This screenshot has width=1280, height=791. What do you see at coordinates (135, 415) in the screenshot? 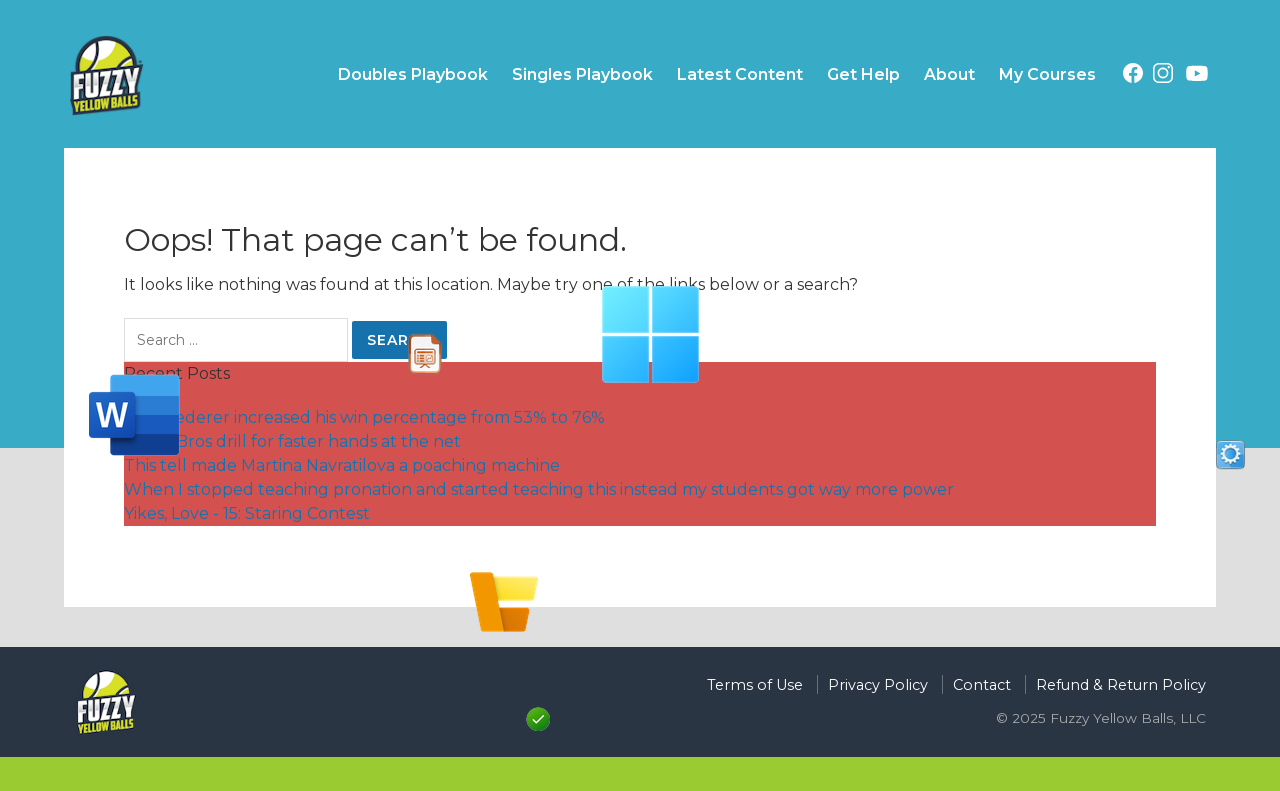
I see `open Microsoft Word application` at bounding box center [135, 415].